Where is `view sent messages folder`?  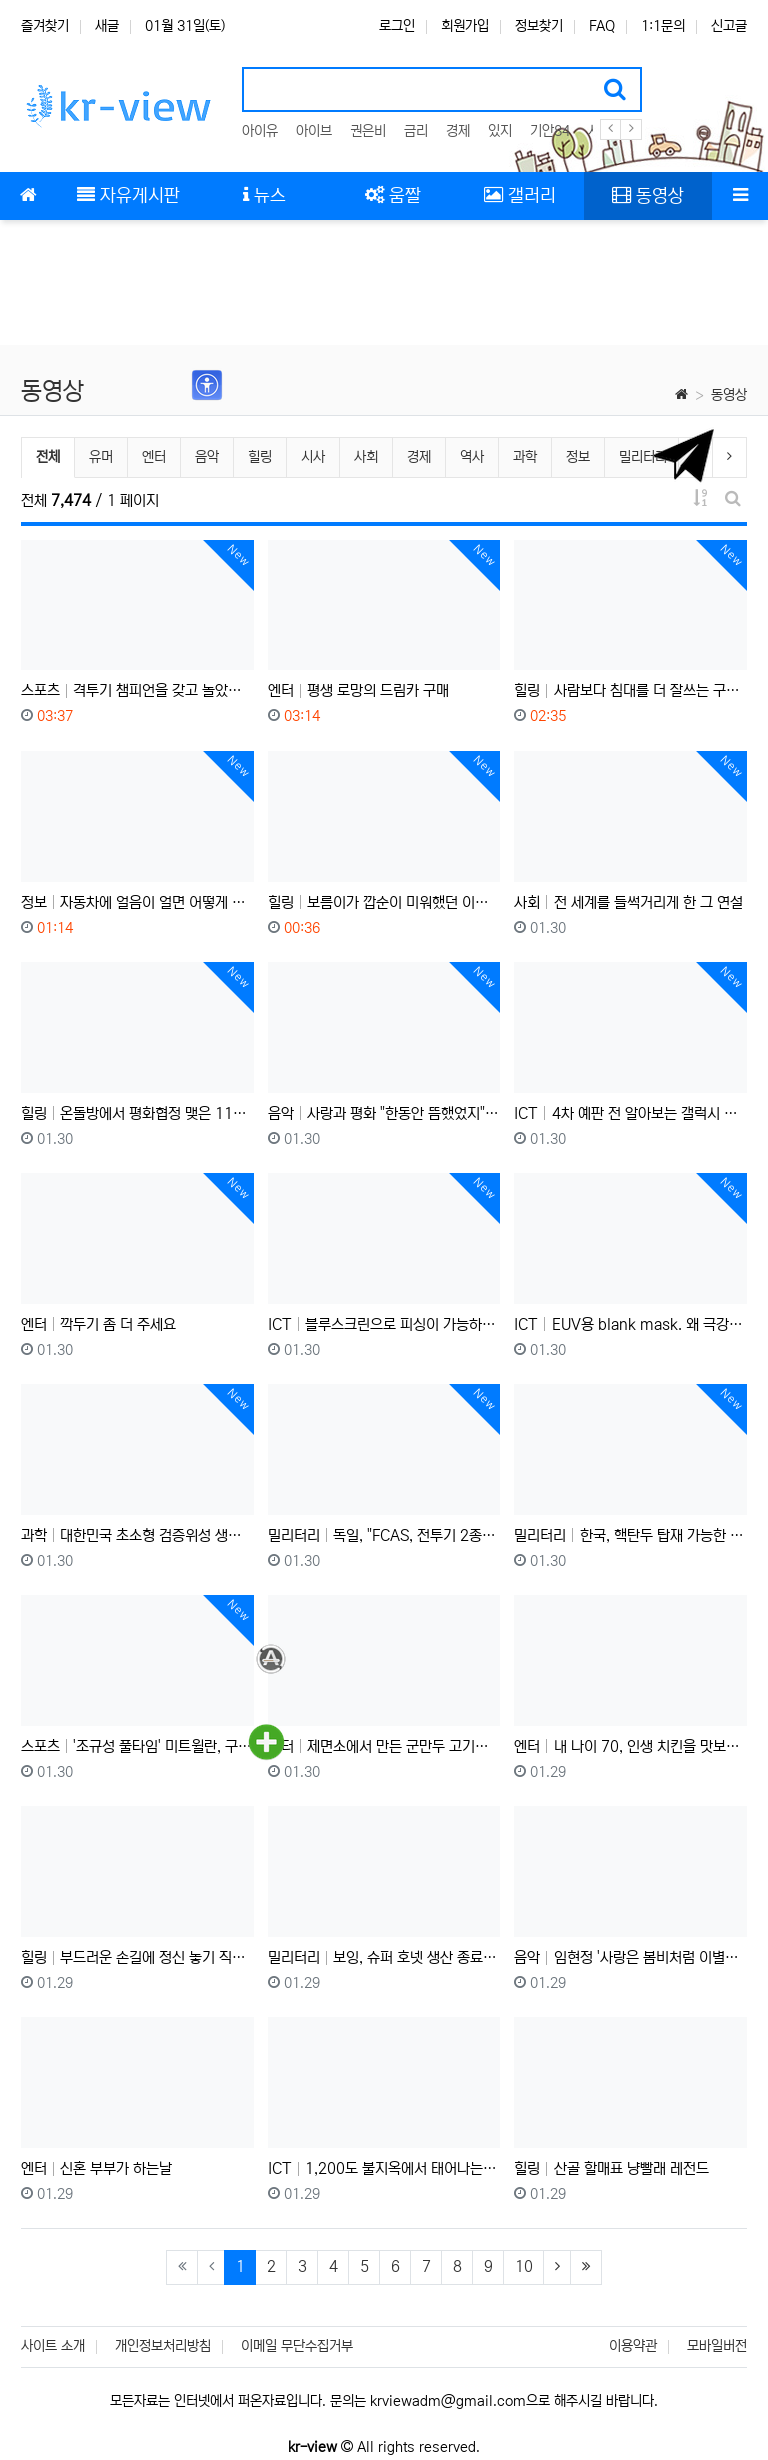 view sent messages folder is located at coordinates (683, 456).